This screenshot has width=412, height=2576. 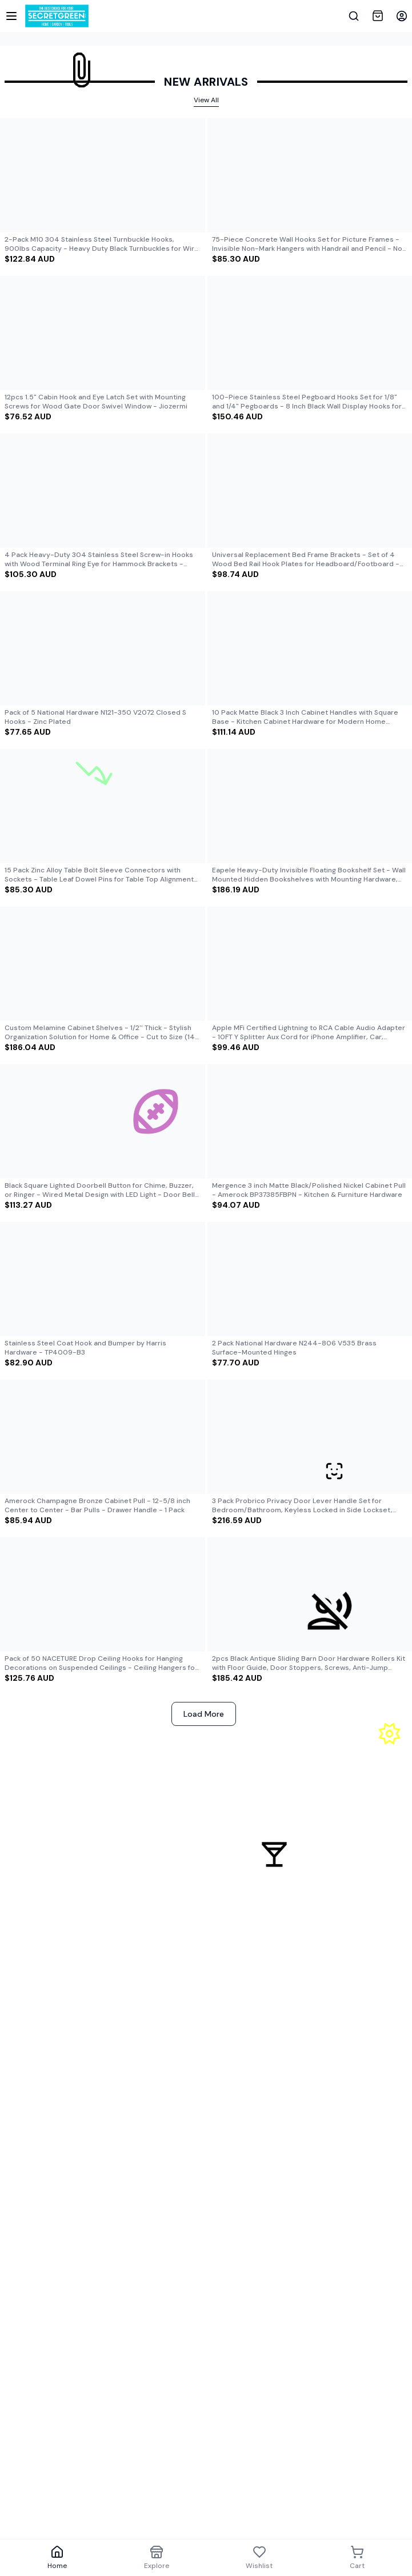 I want to click on authenticate with face id, so click(x=334, y=1471).